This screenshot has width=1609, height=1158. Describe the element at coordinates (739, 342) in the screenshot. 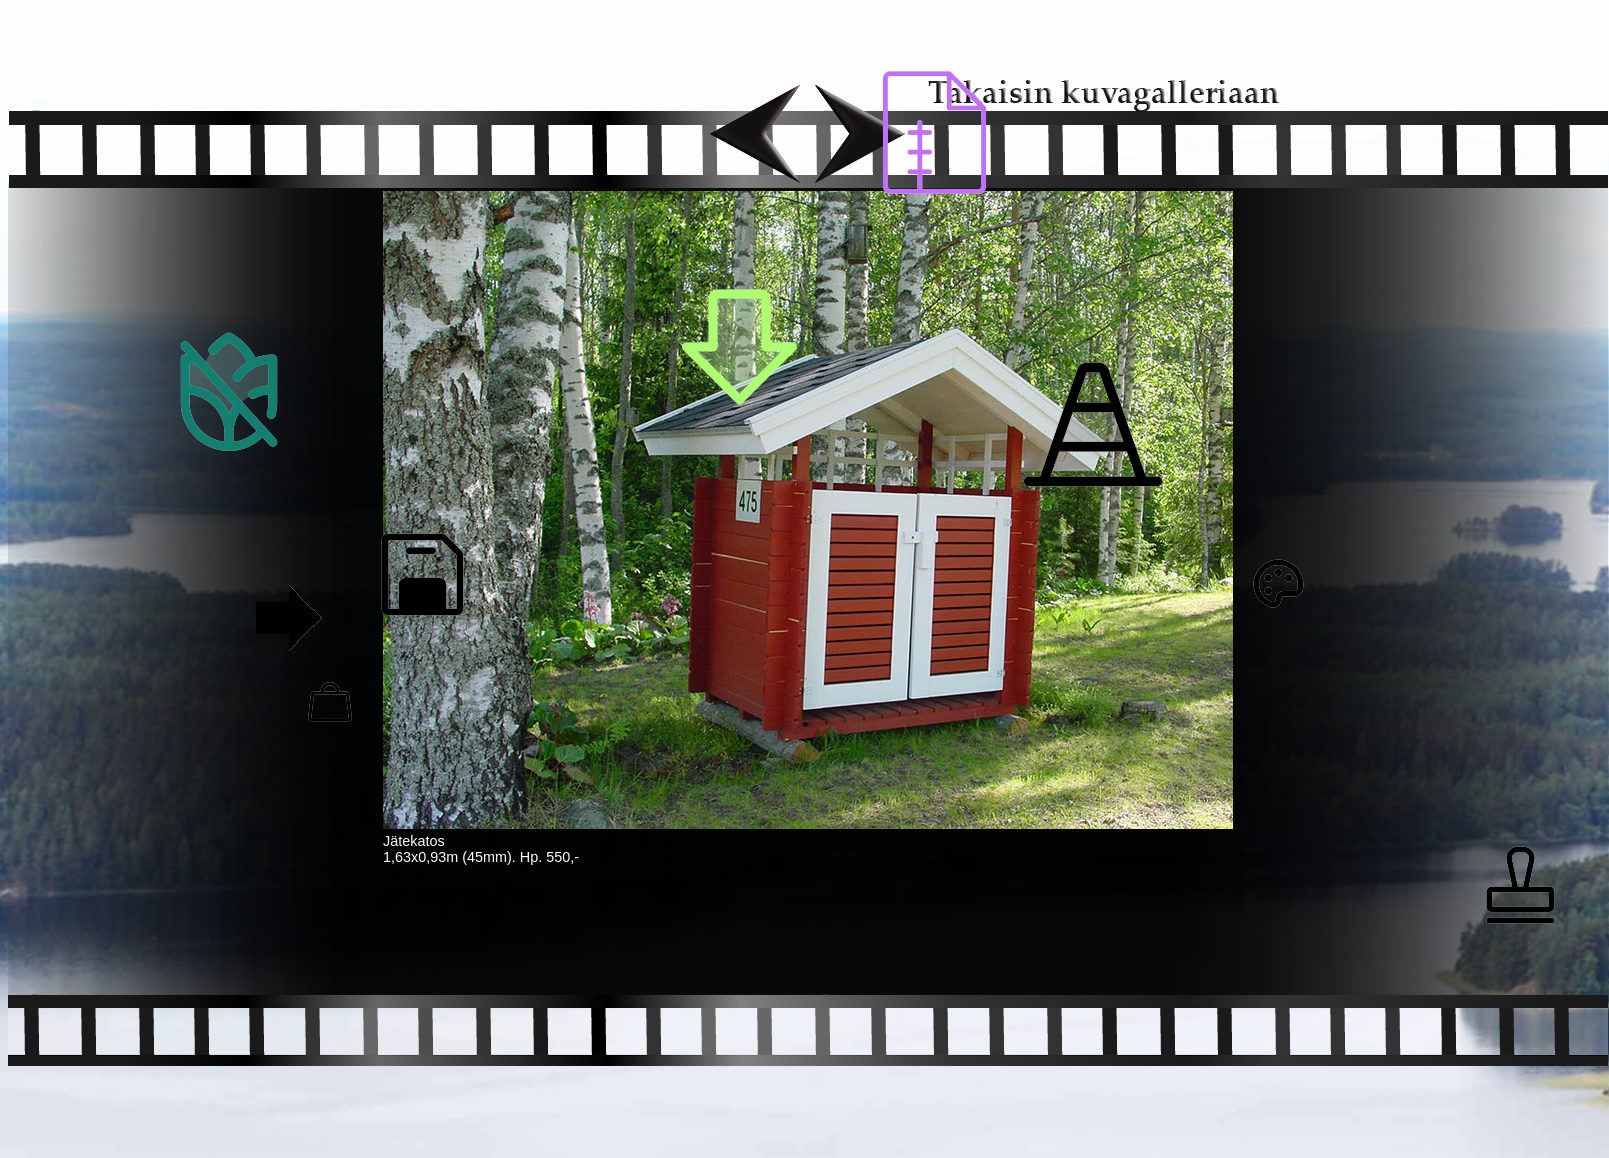

I see `download file or content` at that location.